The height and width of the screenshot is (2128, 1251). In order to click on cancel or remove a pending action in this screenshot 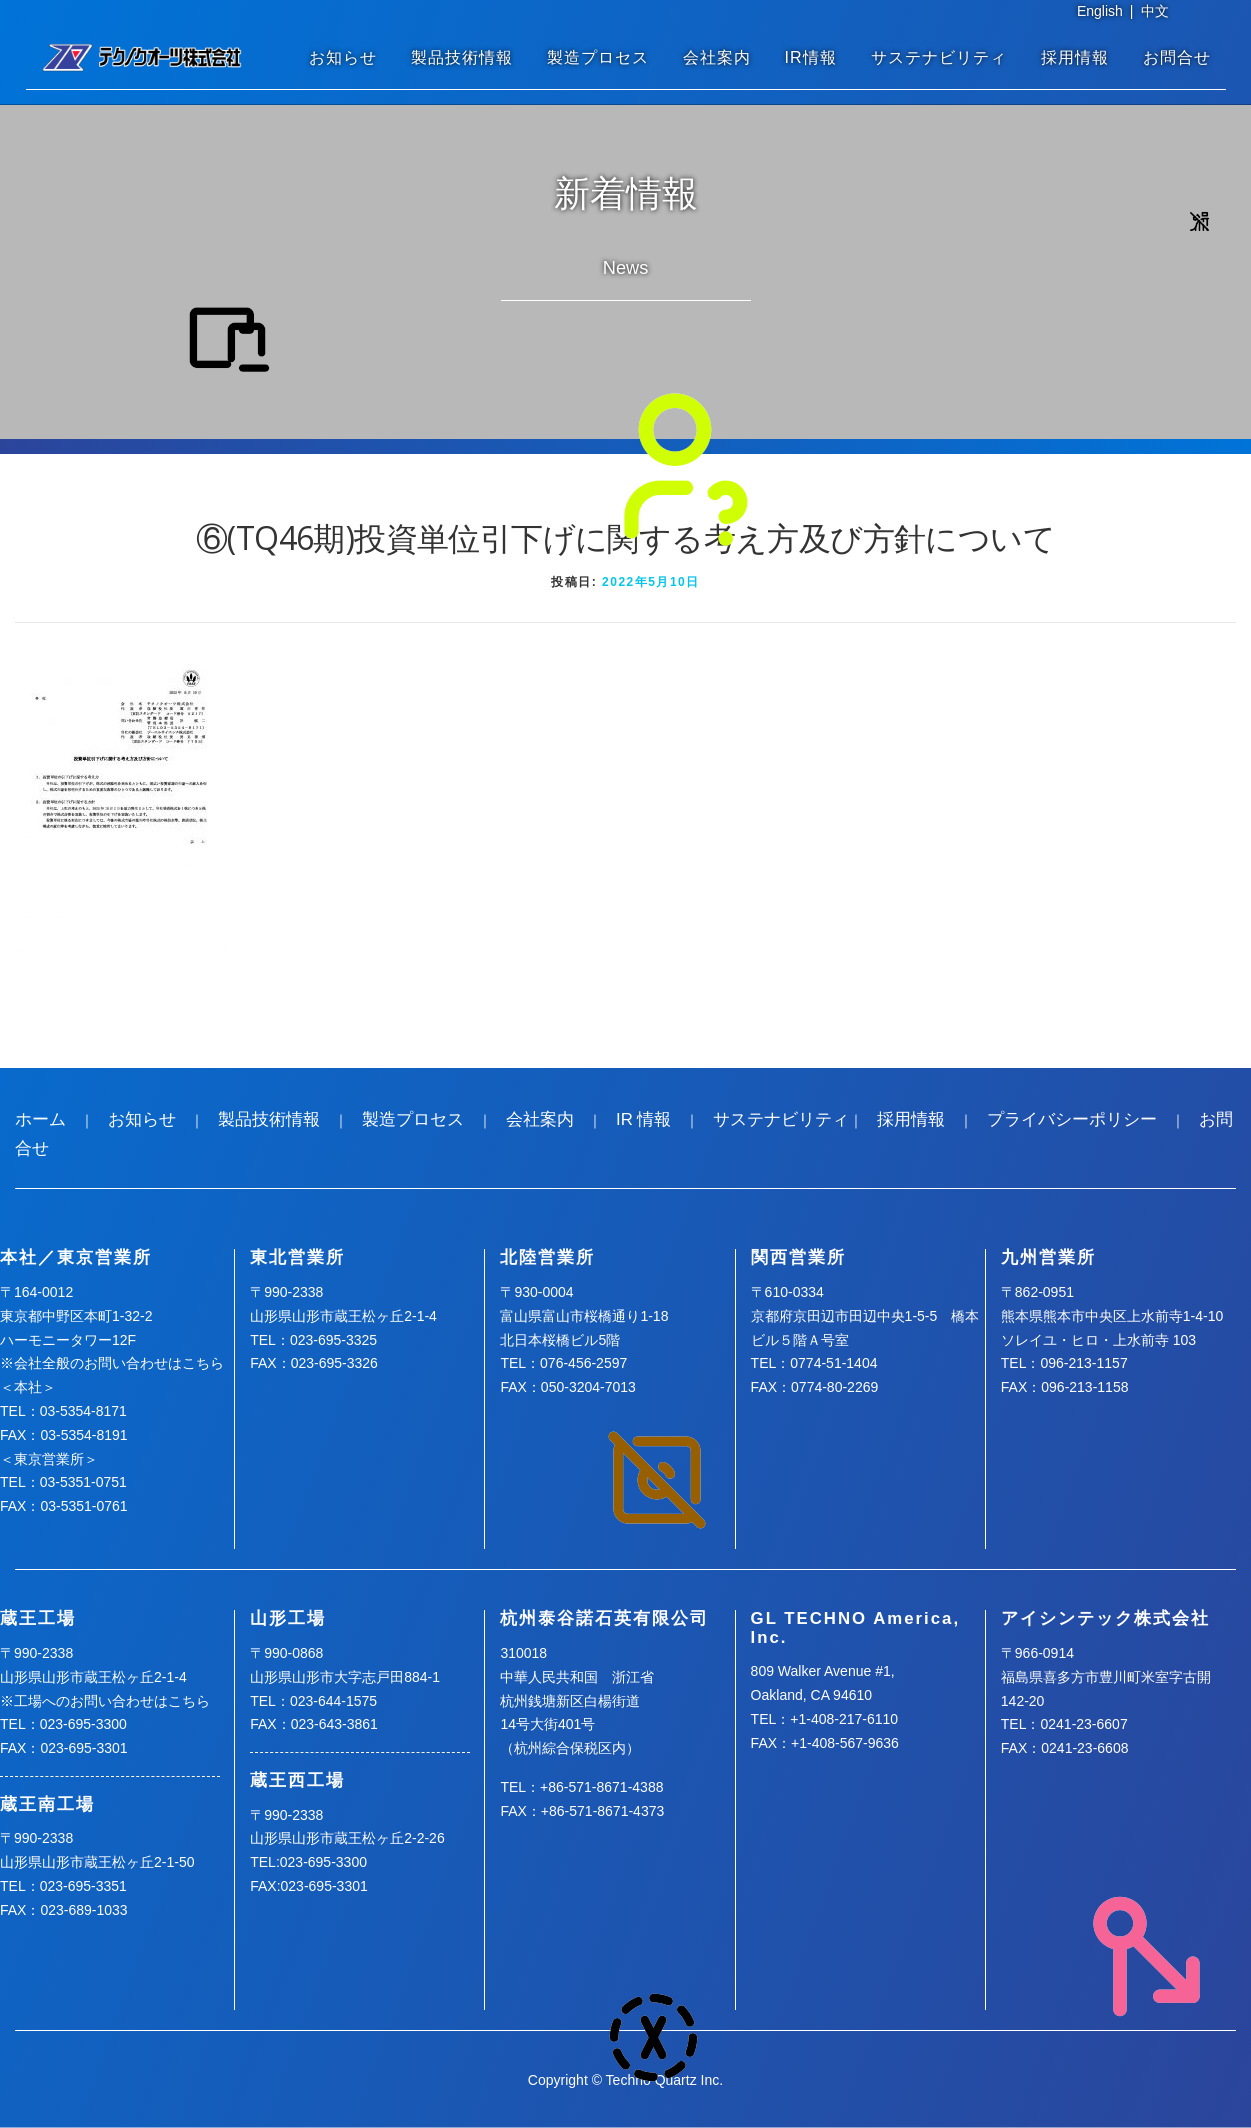, I will do `click(653, 2037)`.